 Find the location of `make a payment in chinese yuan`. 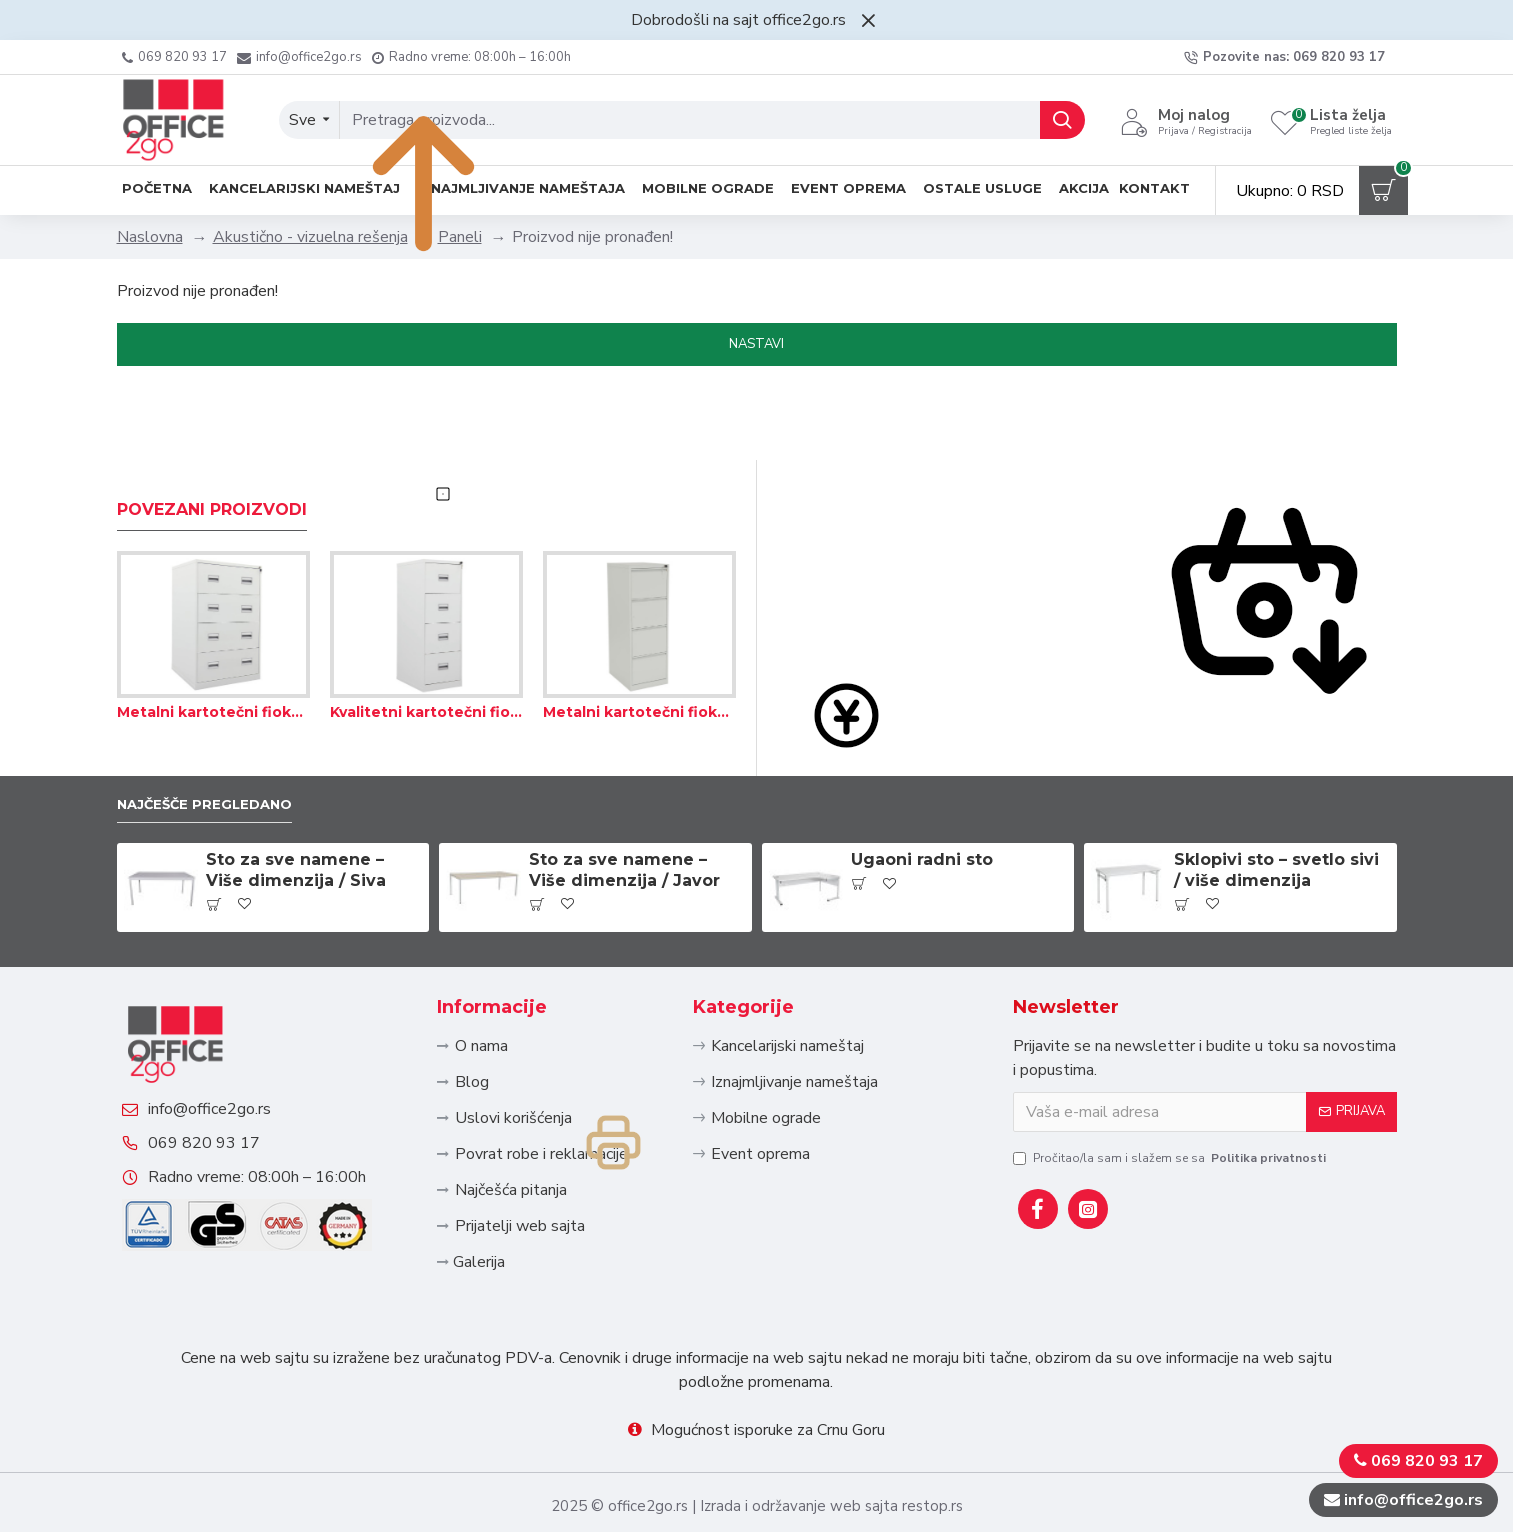

make a payment in chinese yuan is located at coordinates (846, 715).